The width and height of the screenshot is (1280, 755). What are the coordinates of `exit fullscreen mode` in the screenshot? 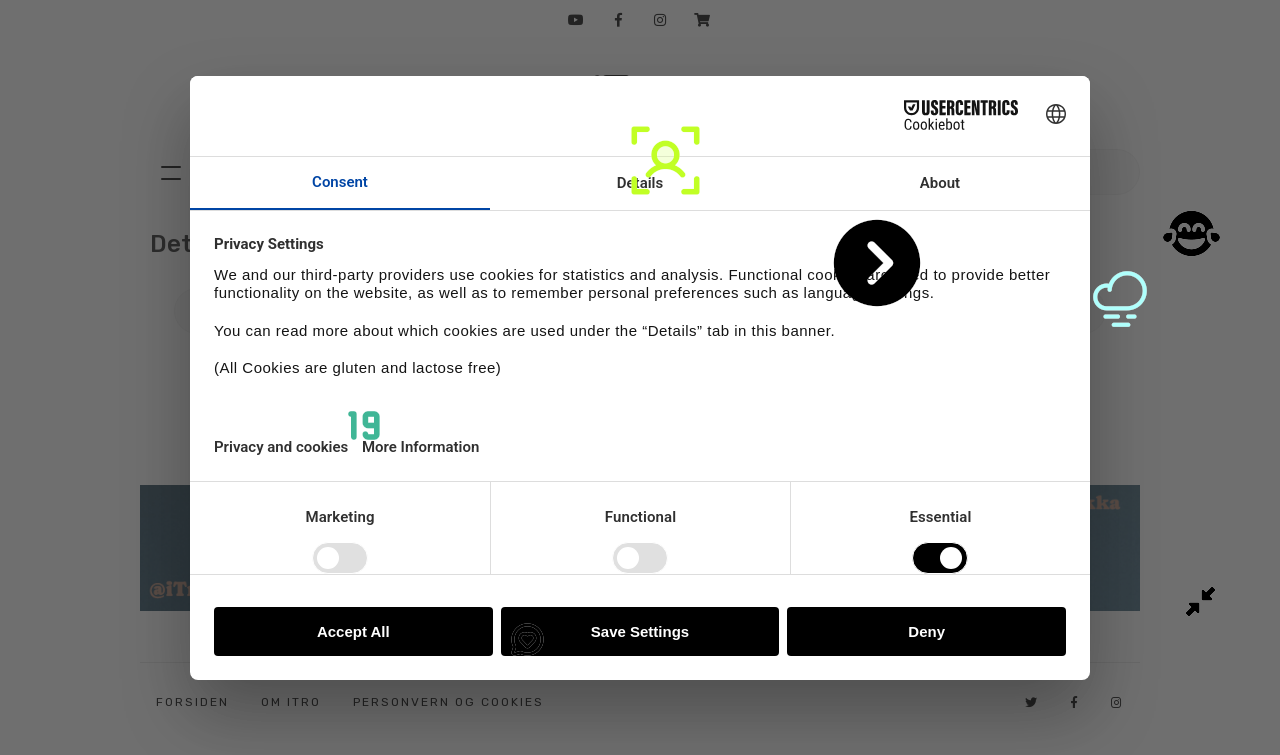 It's located at (1200, 601).